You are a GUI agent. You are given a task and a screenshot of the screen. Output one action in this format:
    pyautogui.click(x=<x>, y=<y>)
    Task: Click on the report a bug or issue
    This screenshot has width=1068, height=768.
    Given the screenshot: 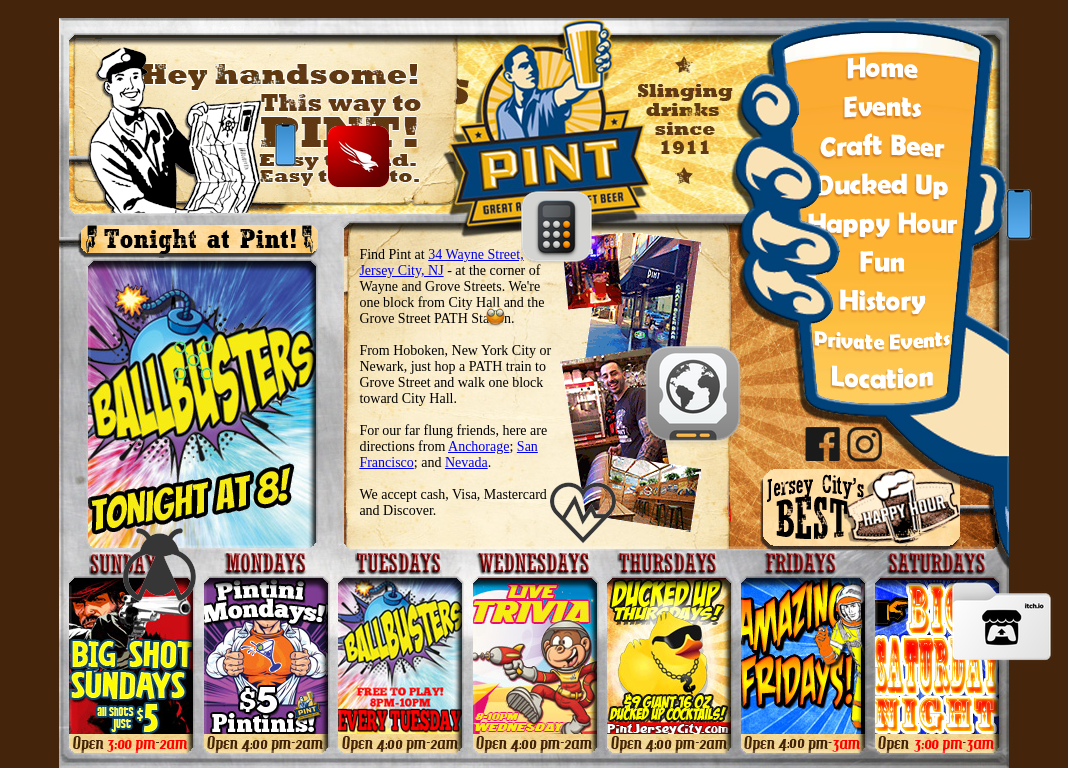 What is the action you would take?
    pyautogui.click(x=159, y=564)
    